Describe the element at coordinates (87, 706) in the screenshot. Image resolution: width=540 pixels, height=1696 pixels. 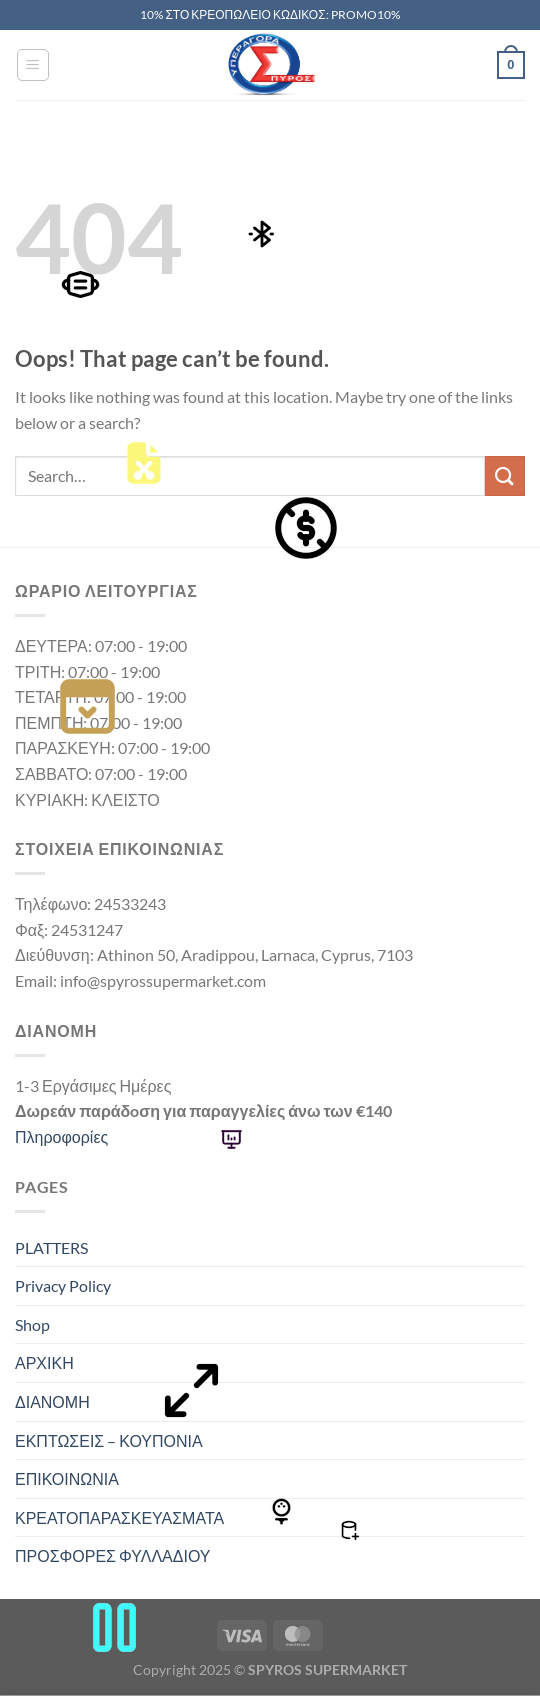
I see `expand the navigation bar` at that location.